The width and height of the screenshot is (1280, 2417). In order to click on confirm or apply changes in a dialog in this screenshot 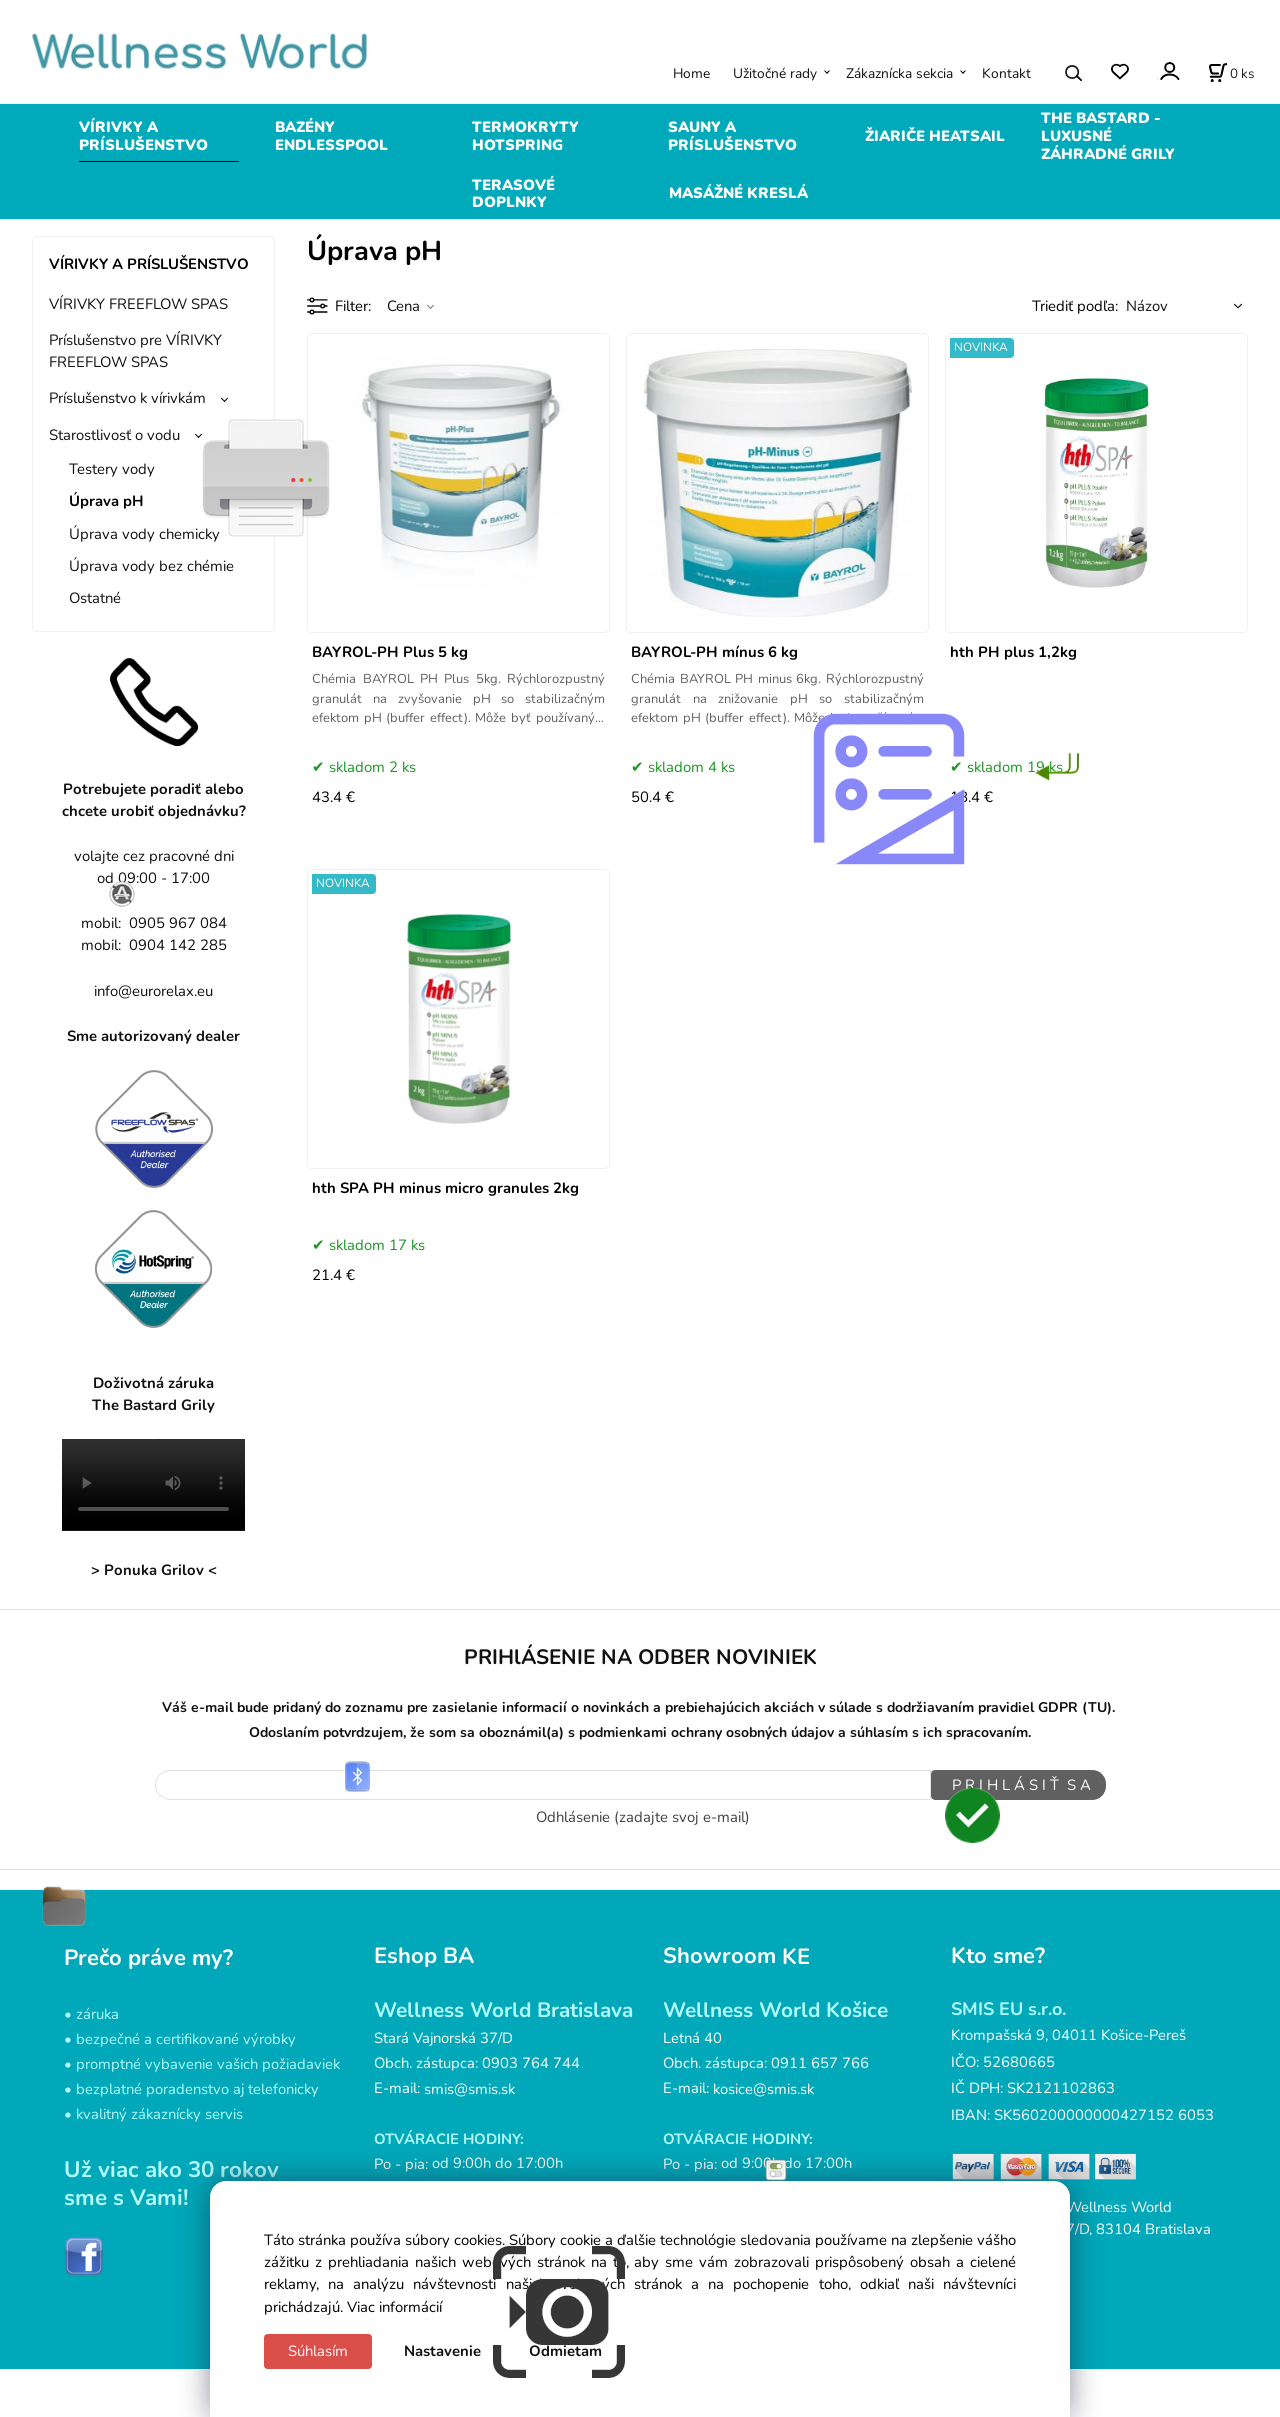, I will do `click(972, 1815)`.